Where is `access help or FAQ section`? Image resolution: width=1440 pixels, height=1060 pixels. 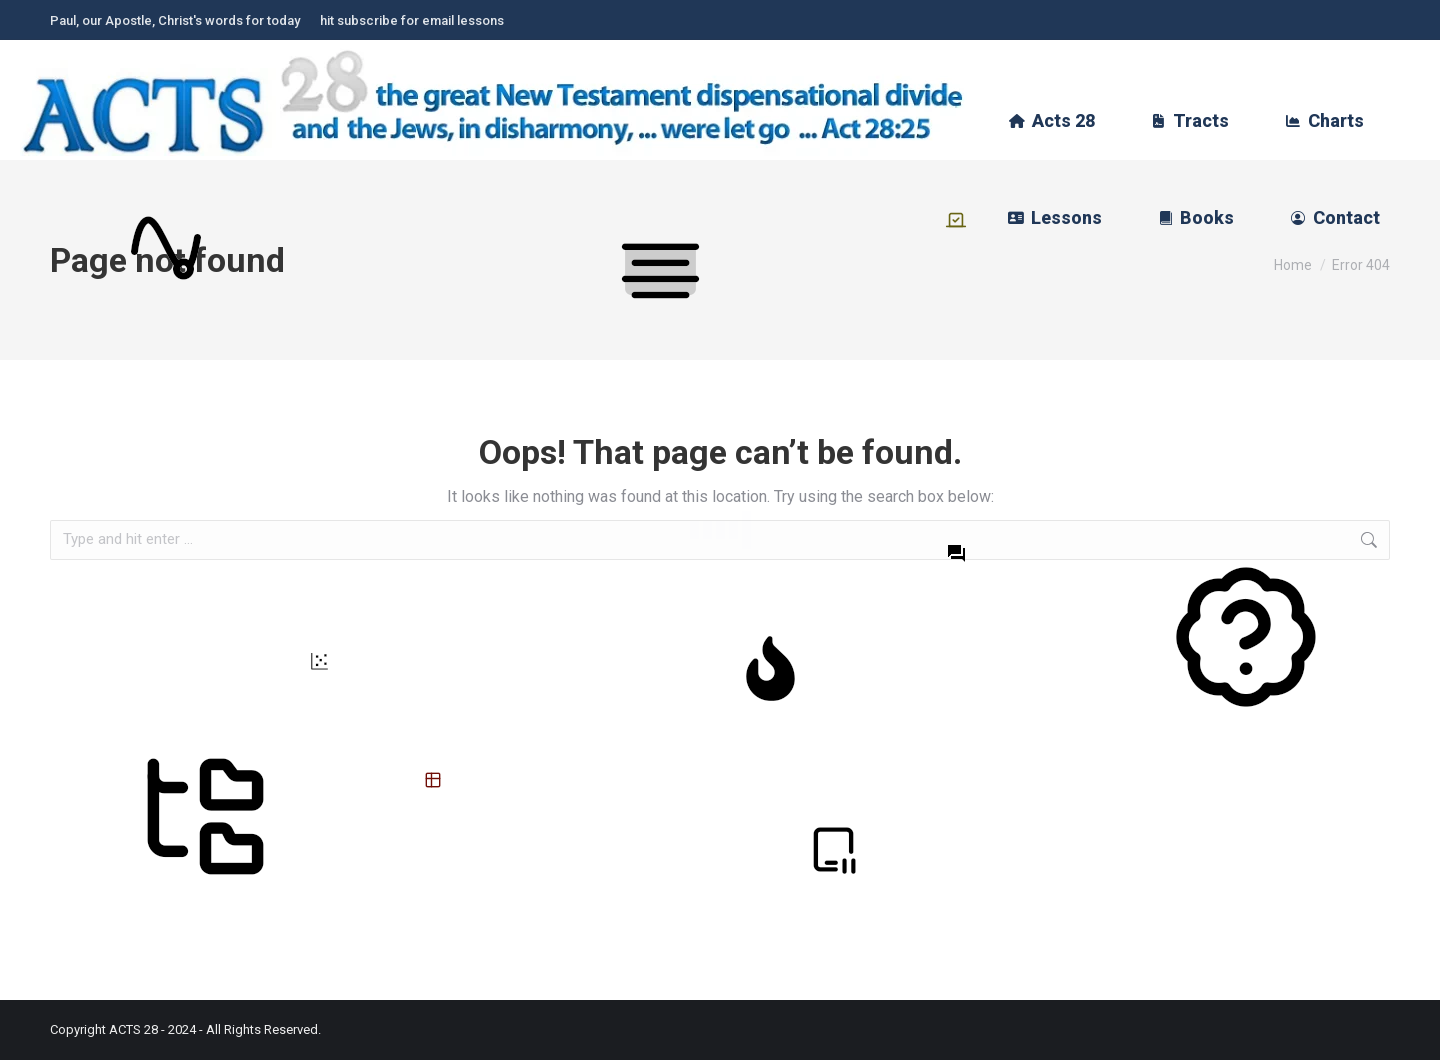
access help or FAQ section is located at coordinates (1246, 637).